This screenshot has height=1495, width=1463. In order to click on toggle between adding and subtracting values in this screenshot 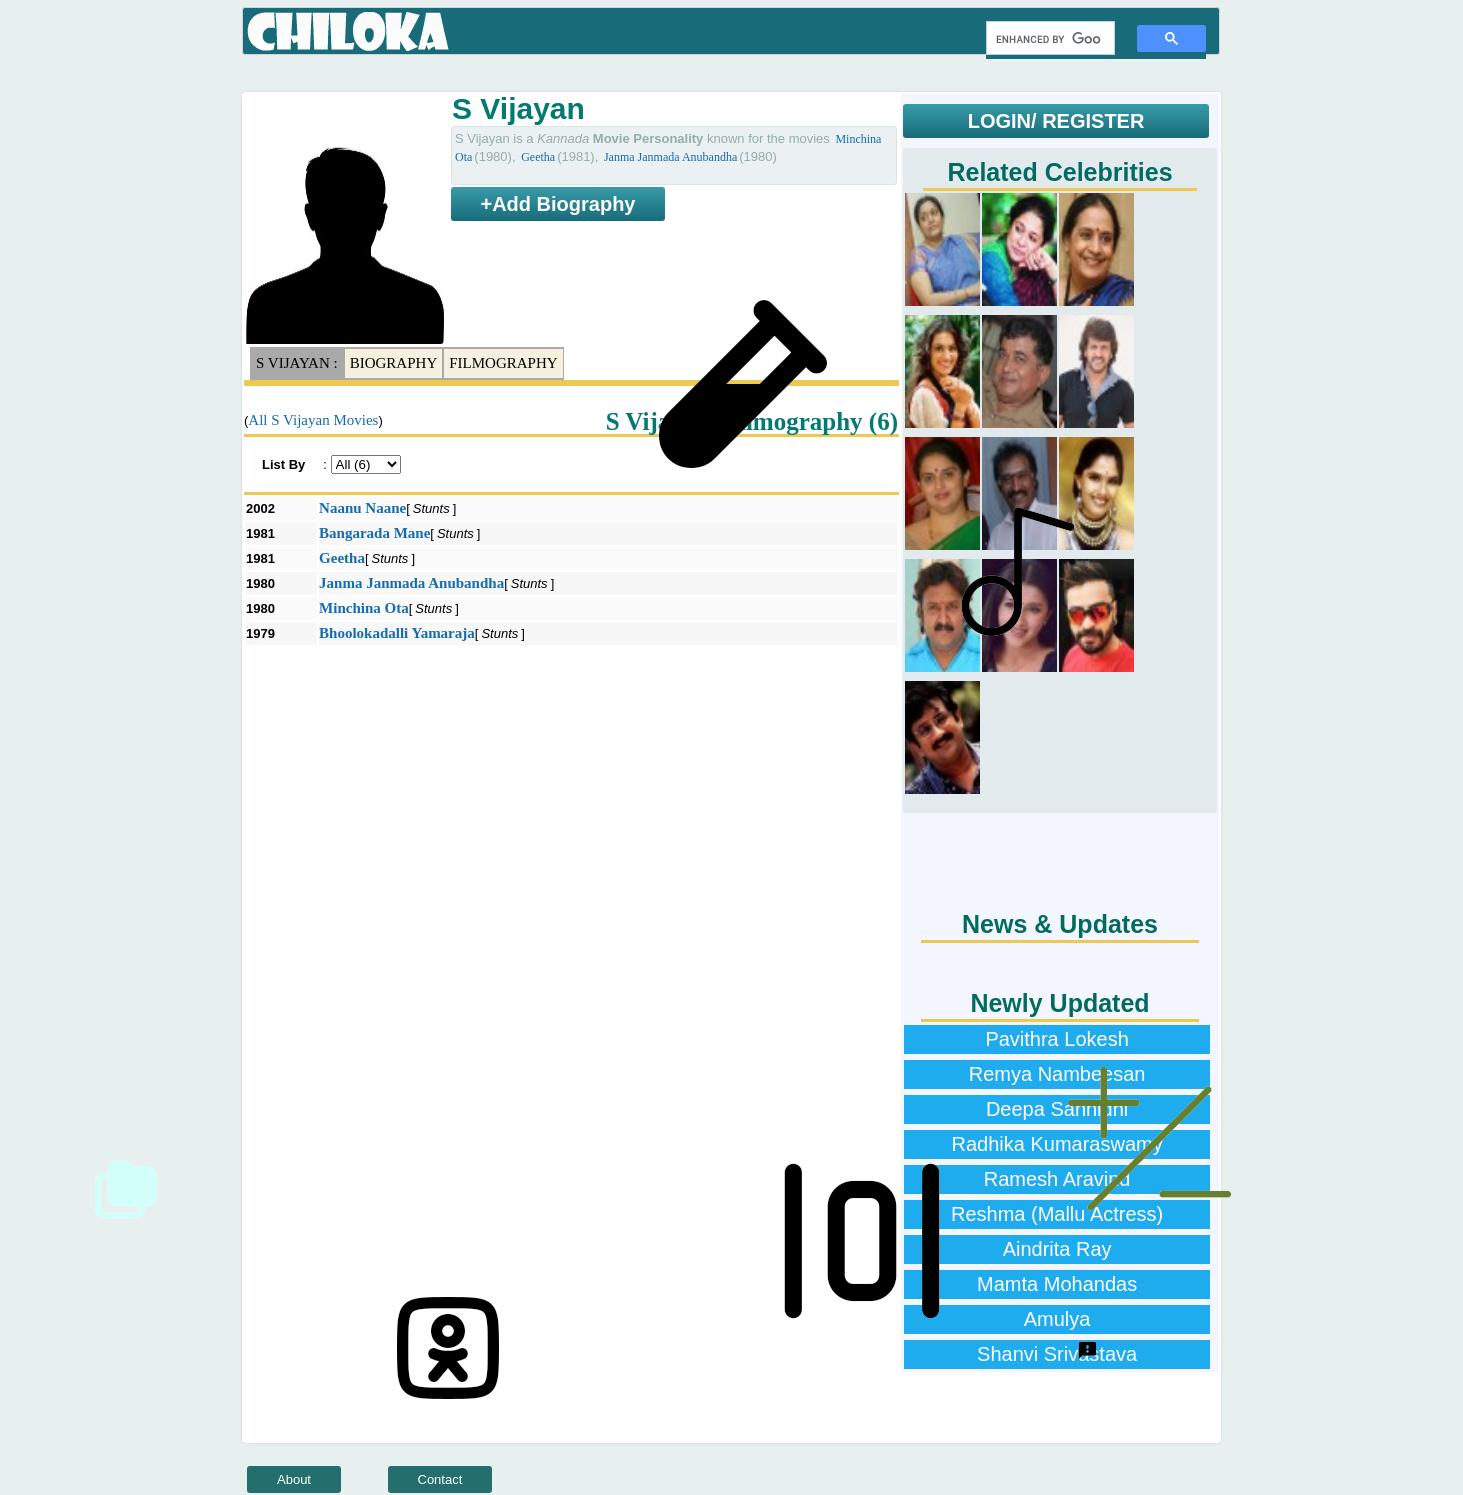, I will do `click(1149, 1148)`.